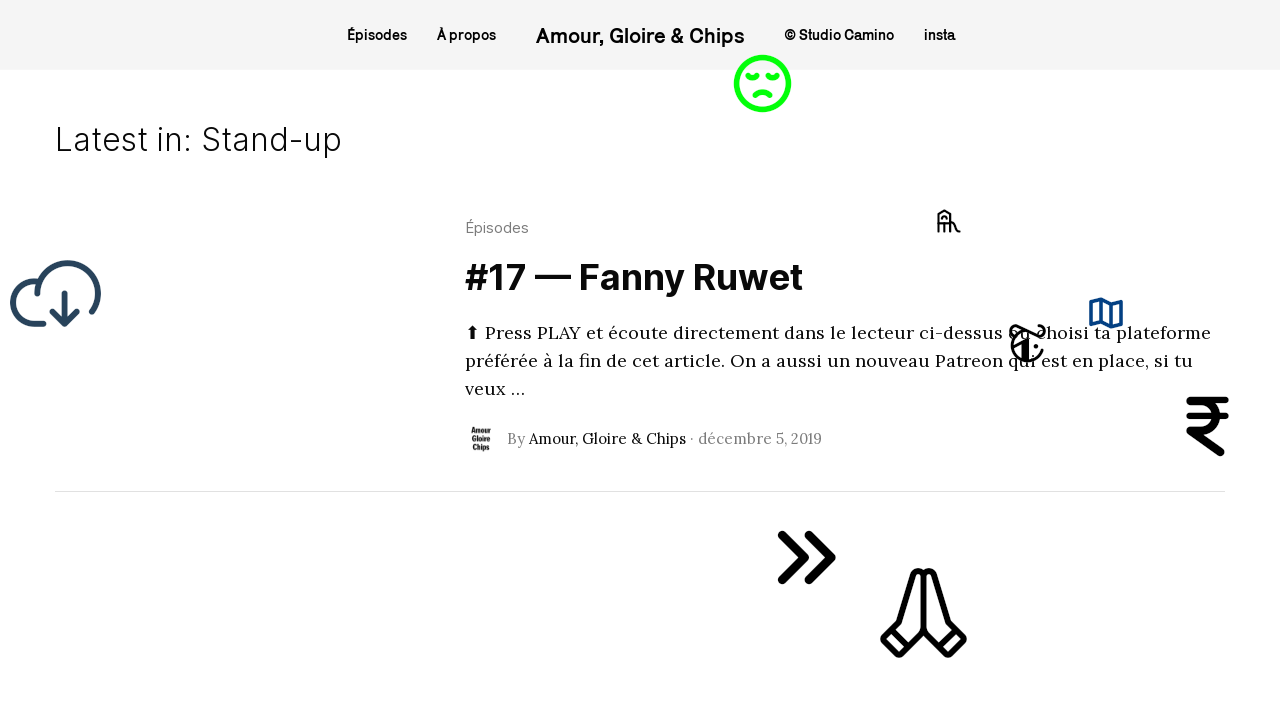  Describe the element at coordinates (804, 557) in the screenshot. I see `skip forward or advance to next item` at that location.